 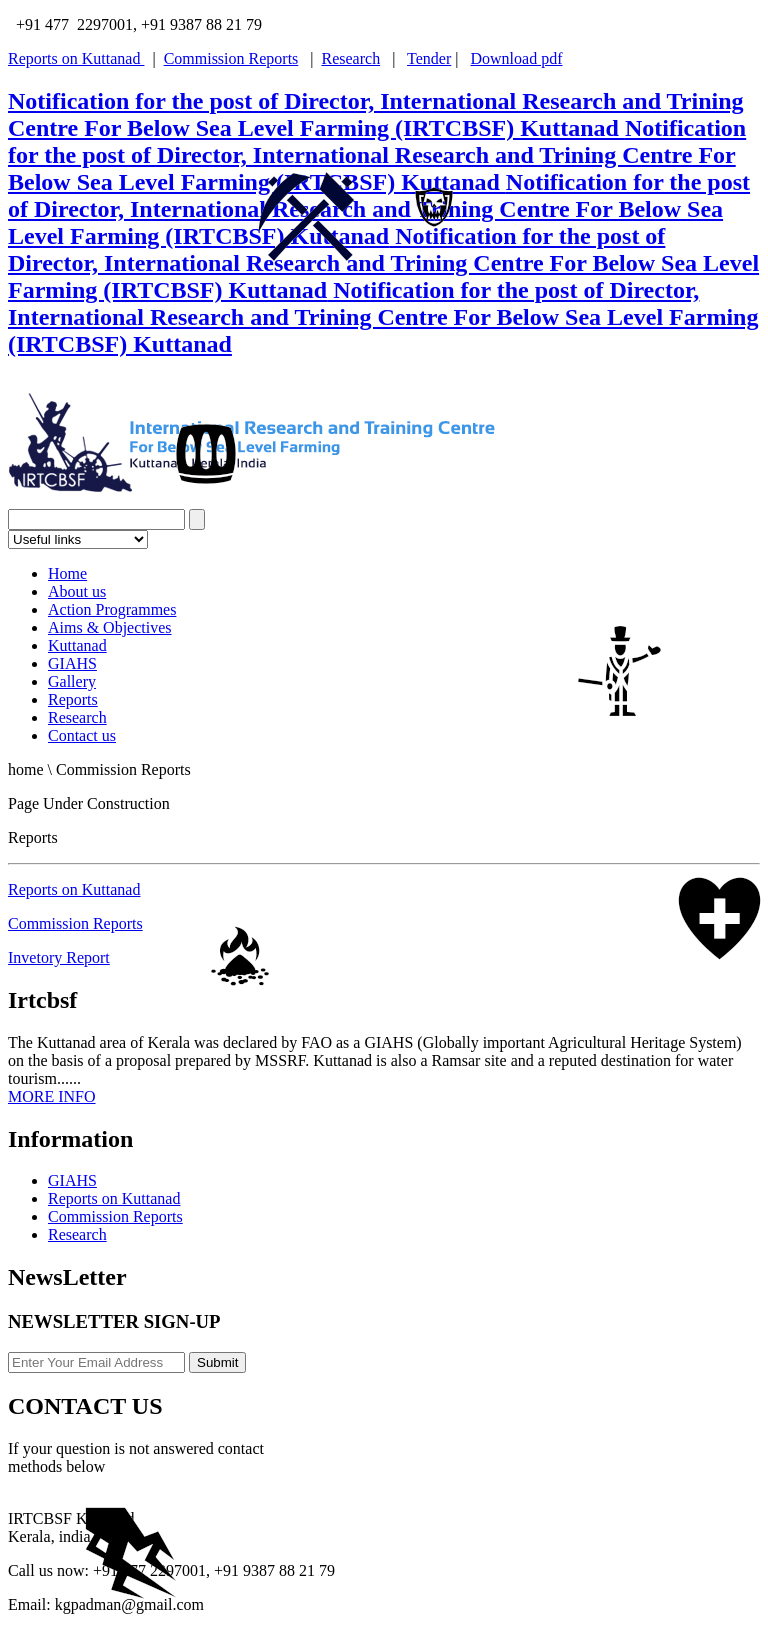 I want to click on access stone crafting menu, so click(x=306, y=216).